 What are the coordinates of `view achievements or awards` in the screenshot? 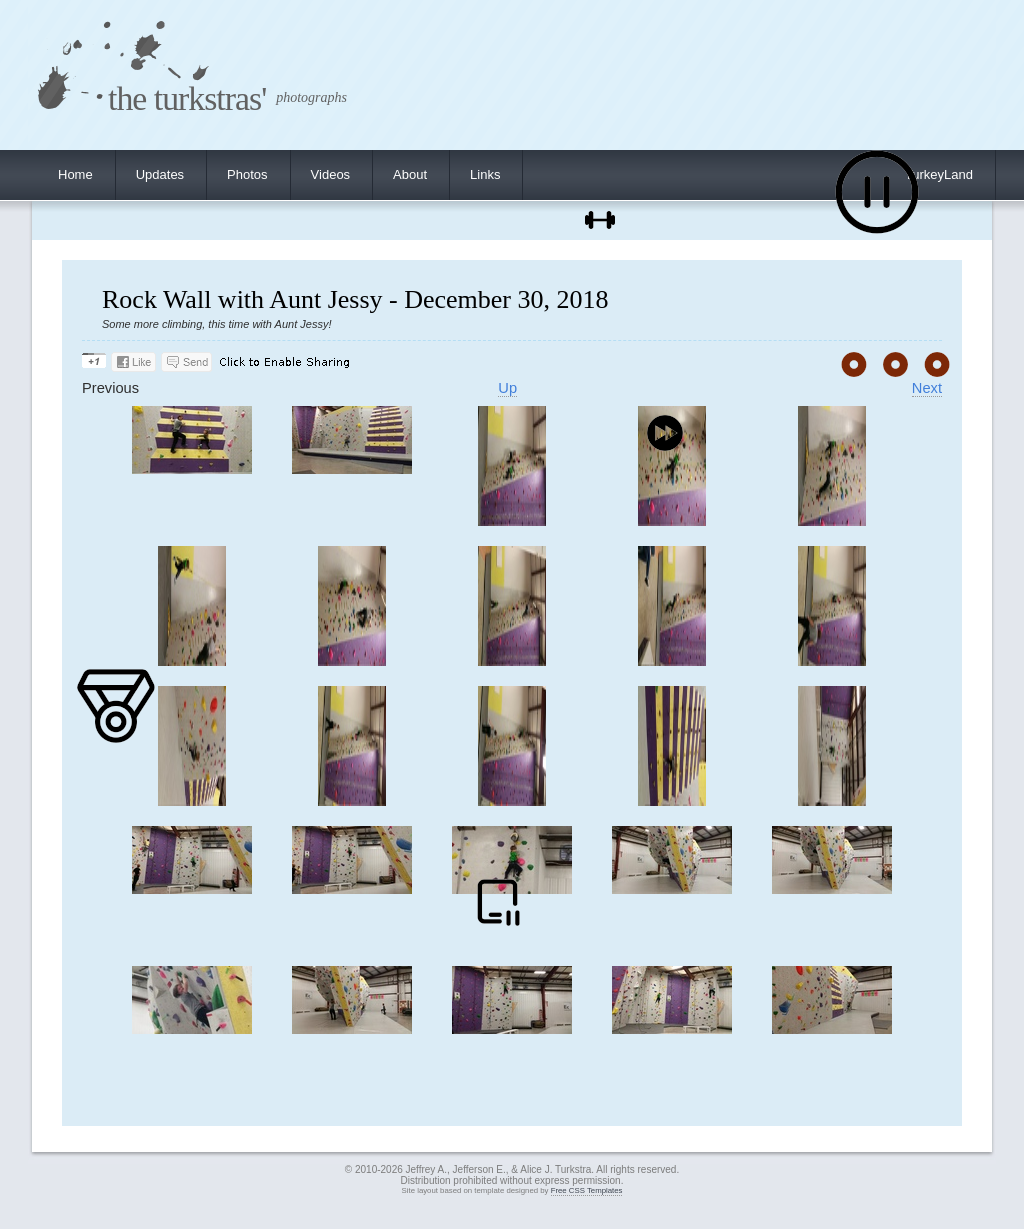 It's located at (116, 706).